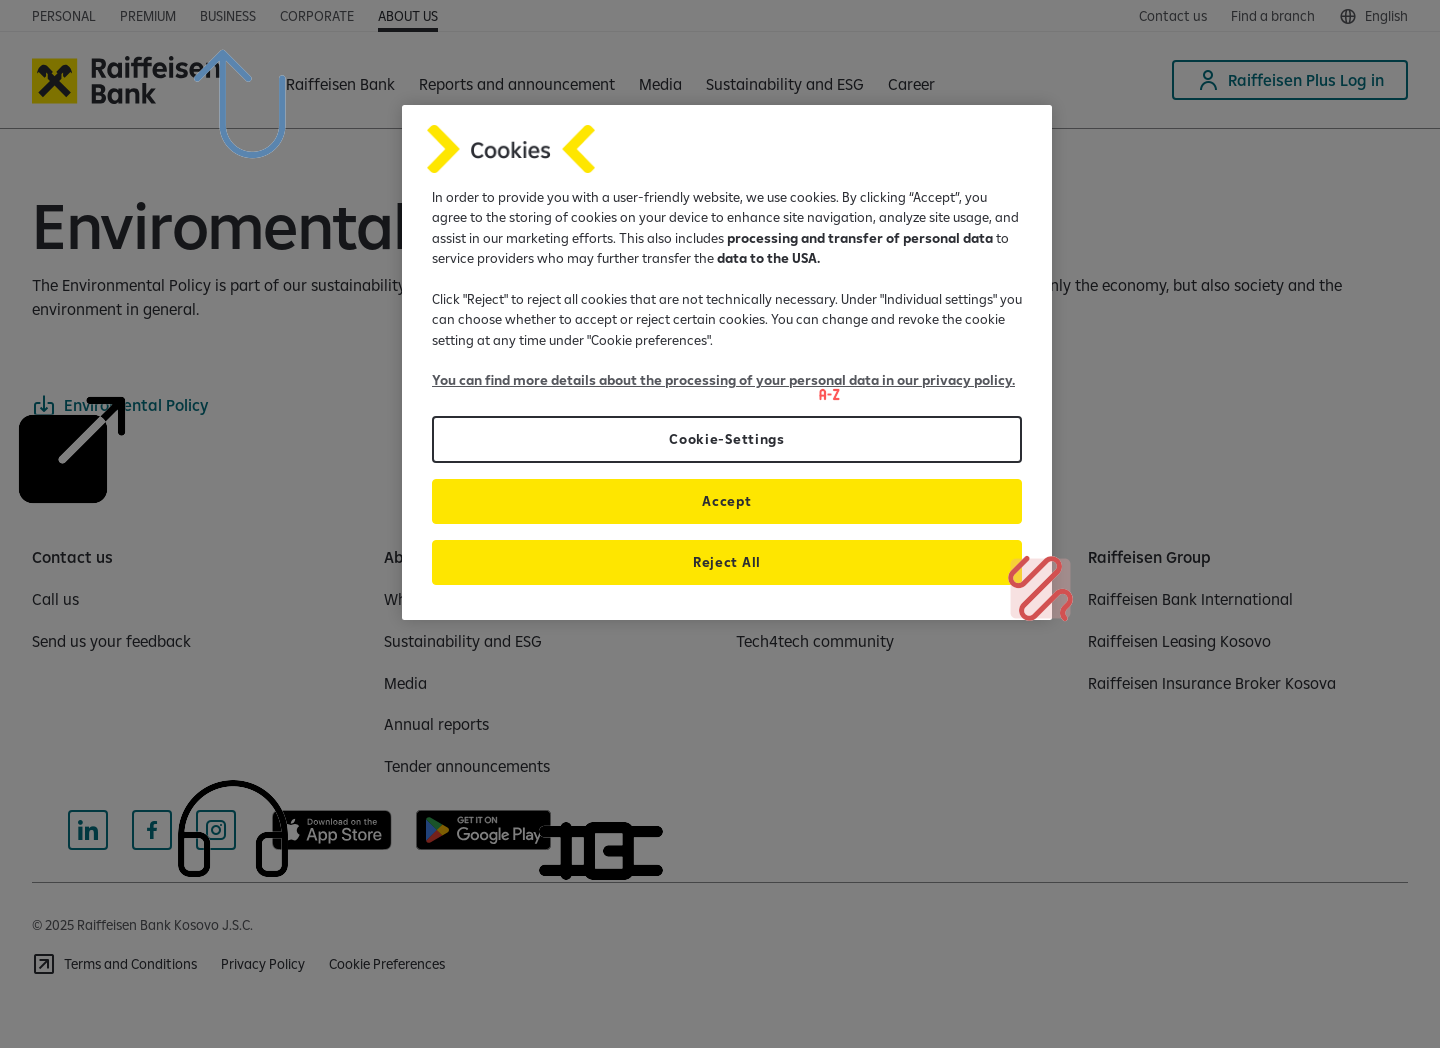  I want to click on adjust clothing or accessory settings, so click(601, 851).